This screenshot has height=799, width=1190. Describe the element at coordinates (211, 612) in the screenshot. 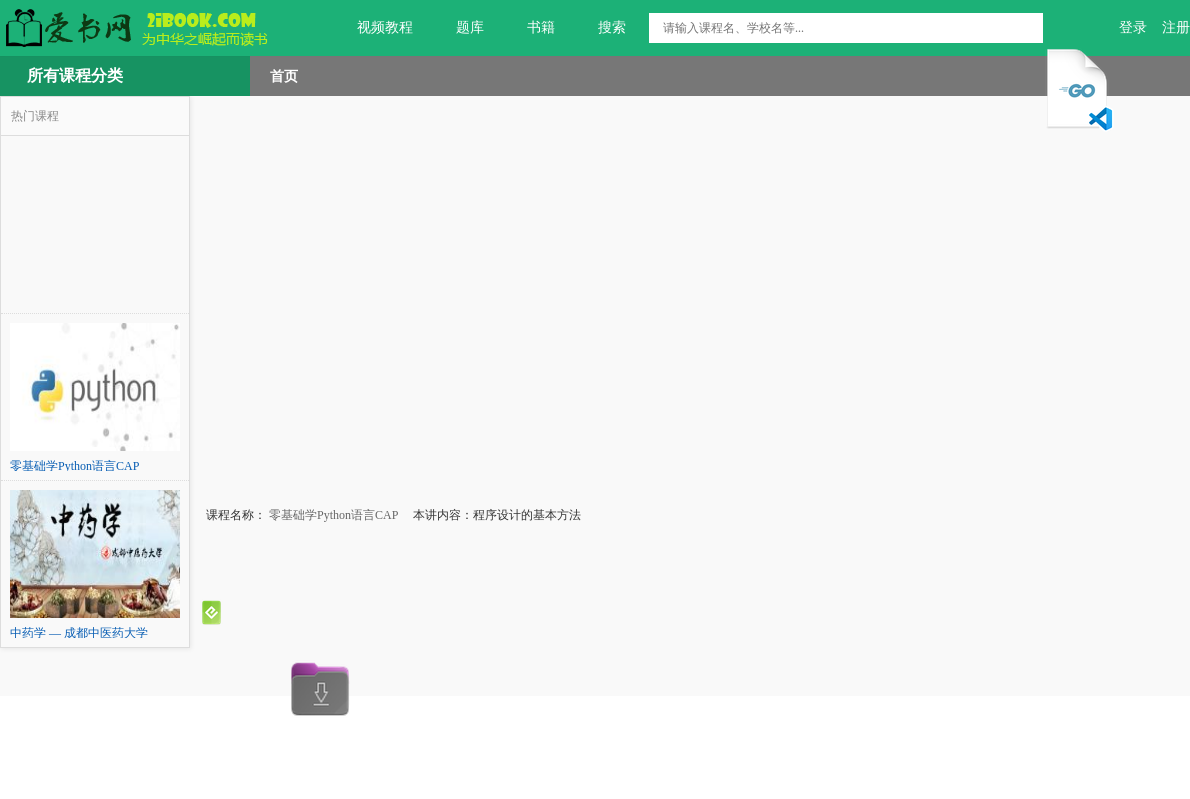

I see `an epub ebook file` at that location.